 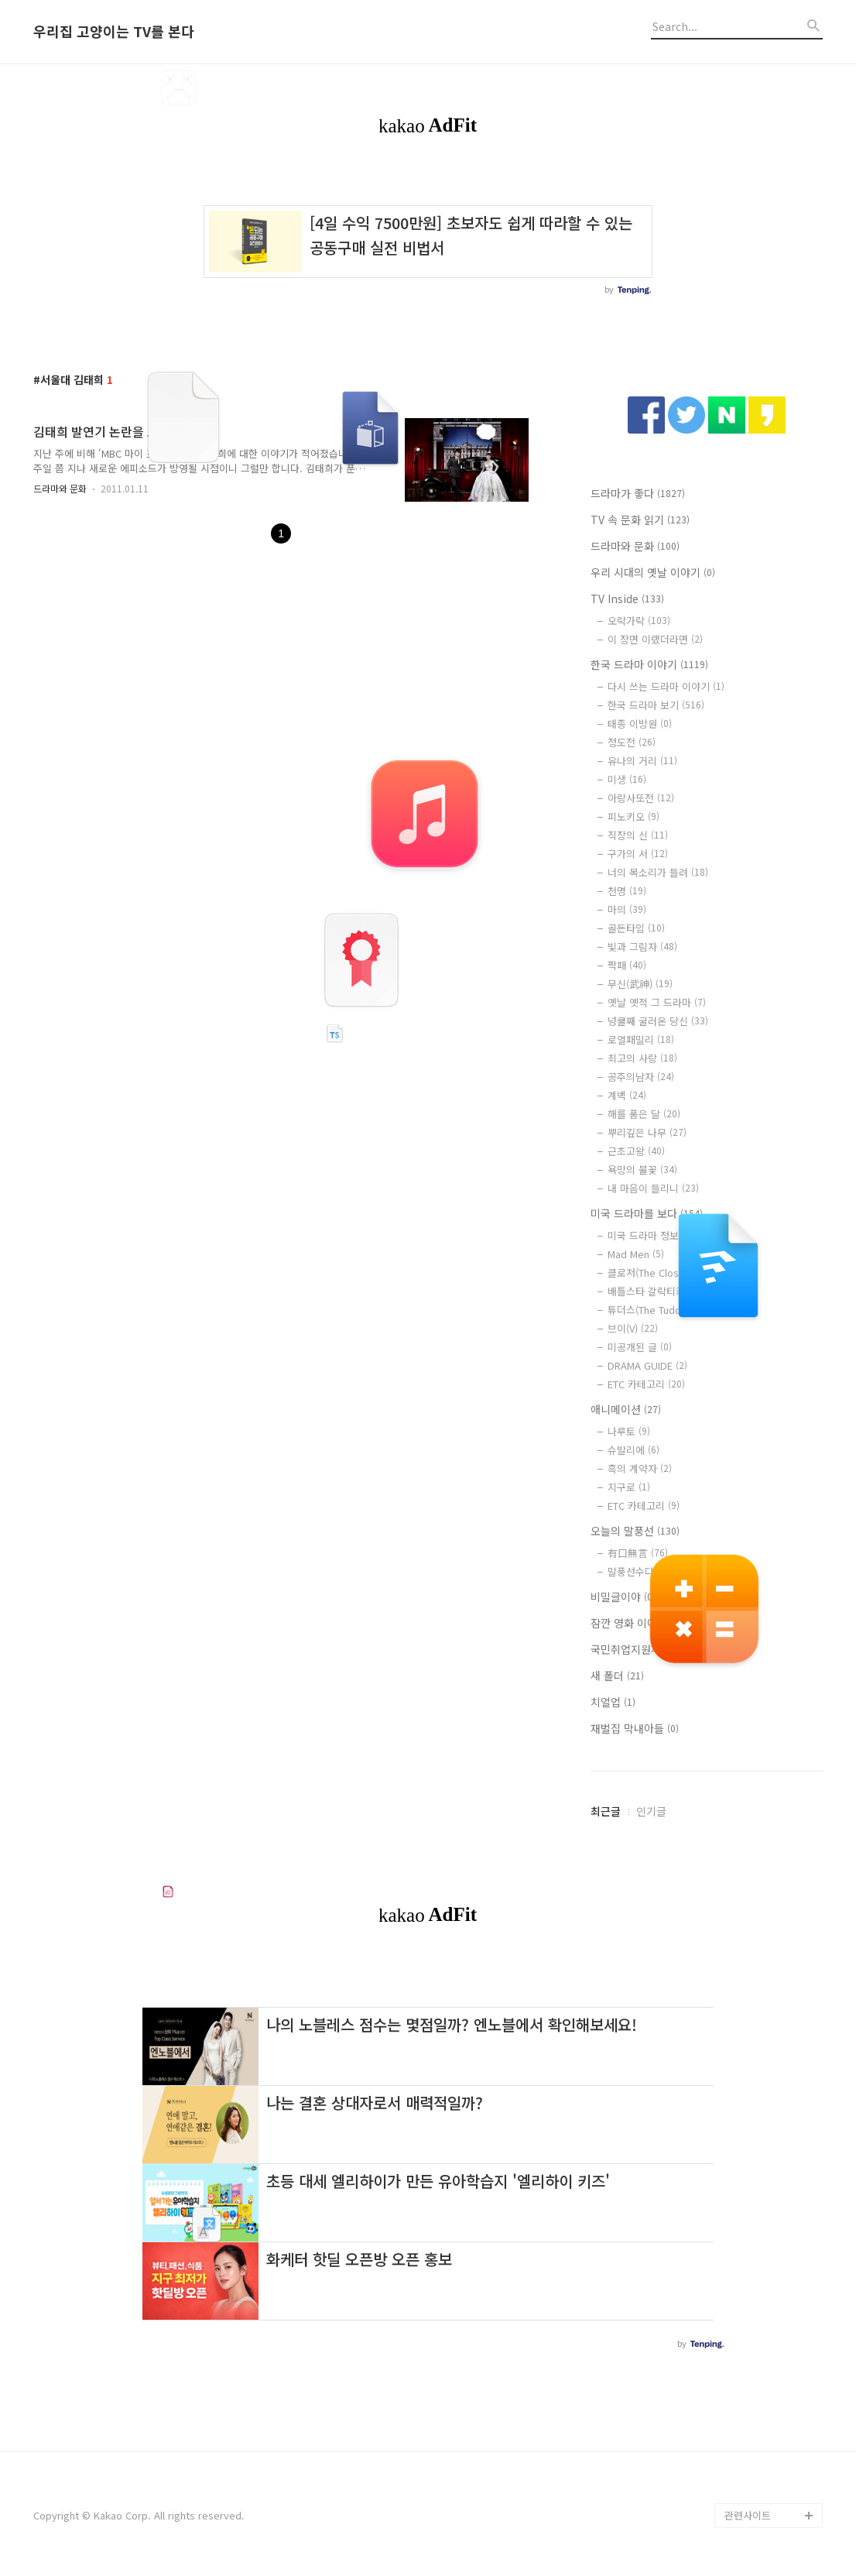 I want to click on open pcb calculator app, so click(x=704, y=1609).